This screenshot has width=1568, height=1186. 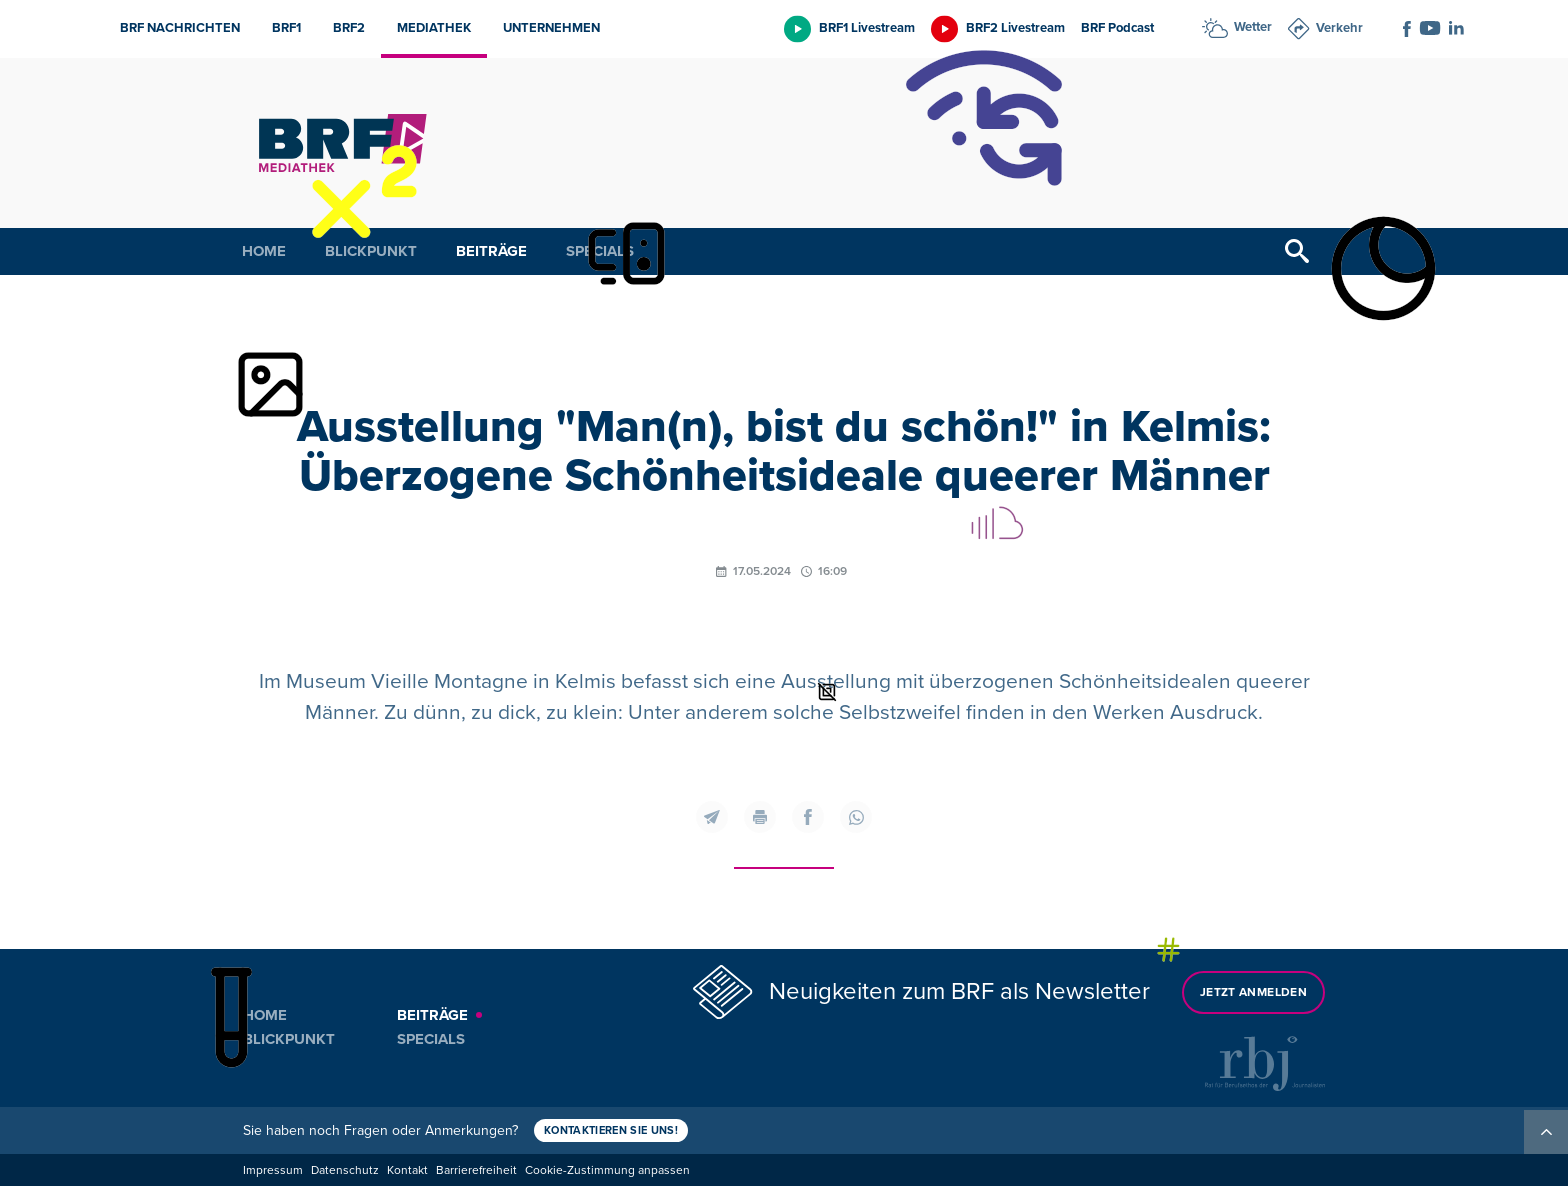 What do you see at coordinates (984, 107) in the screenshot?
I see `sync data over wifi connection` at bounding box center [984, 107].